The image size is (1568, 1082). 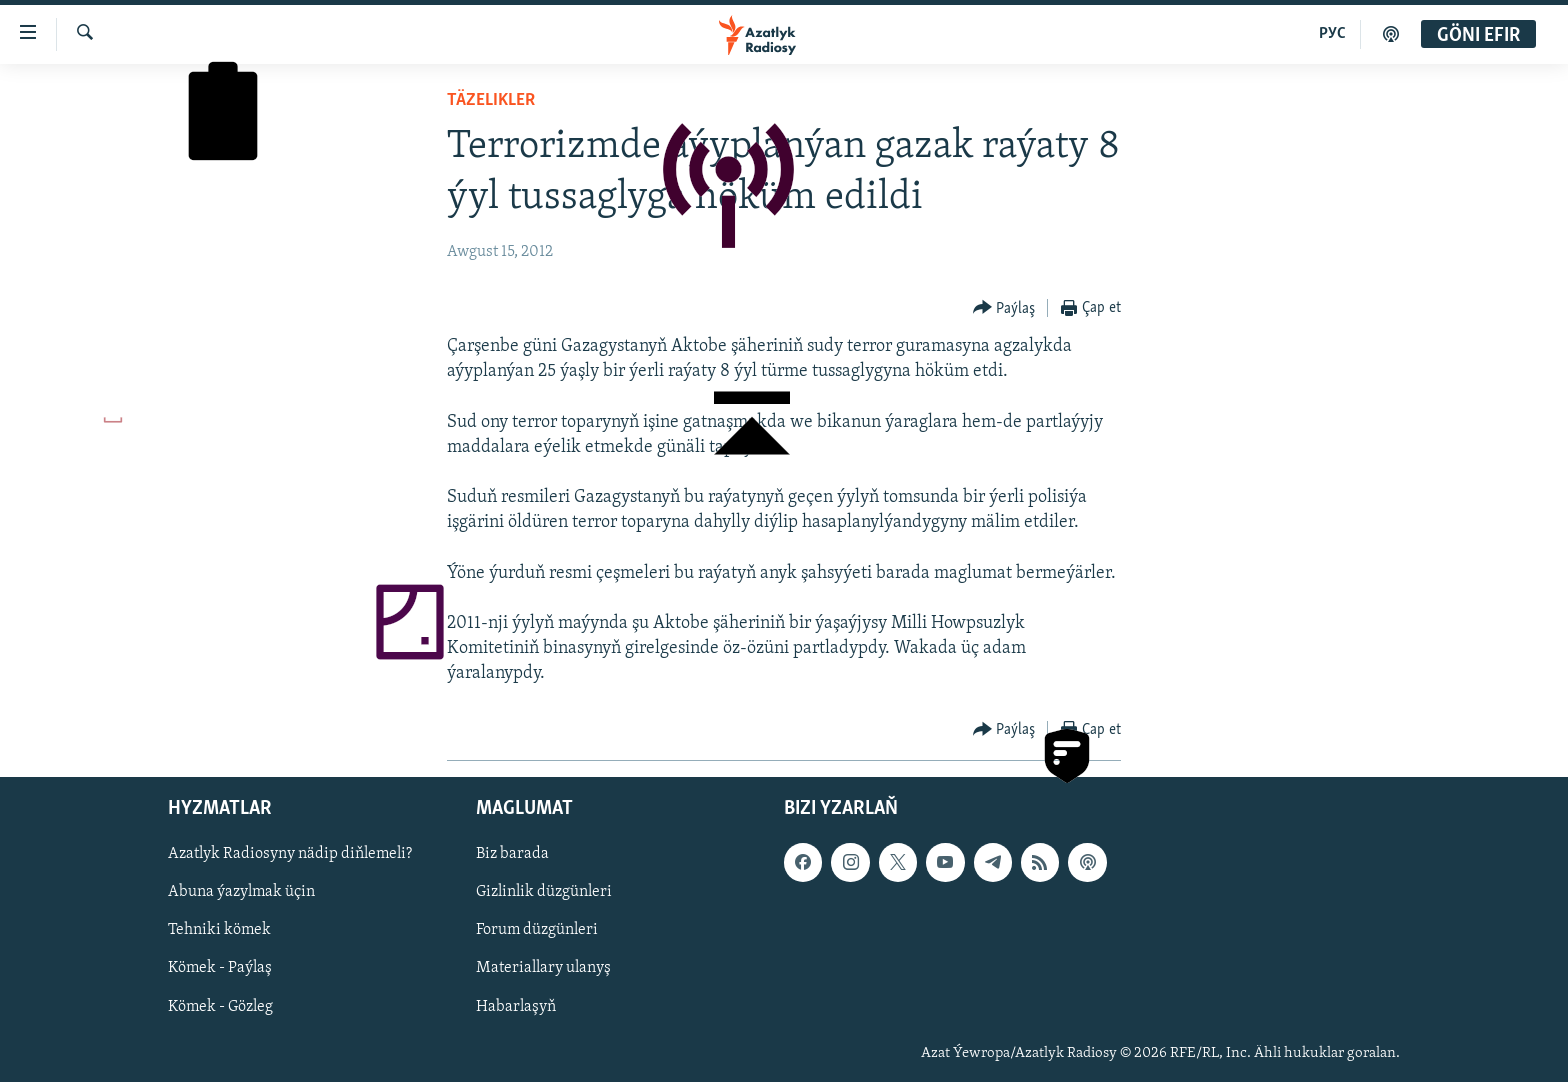 I want to click on open 2FAS authenticator app, so click(x=1067, y=756).